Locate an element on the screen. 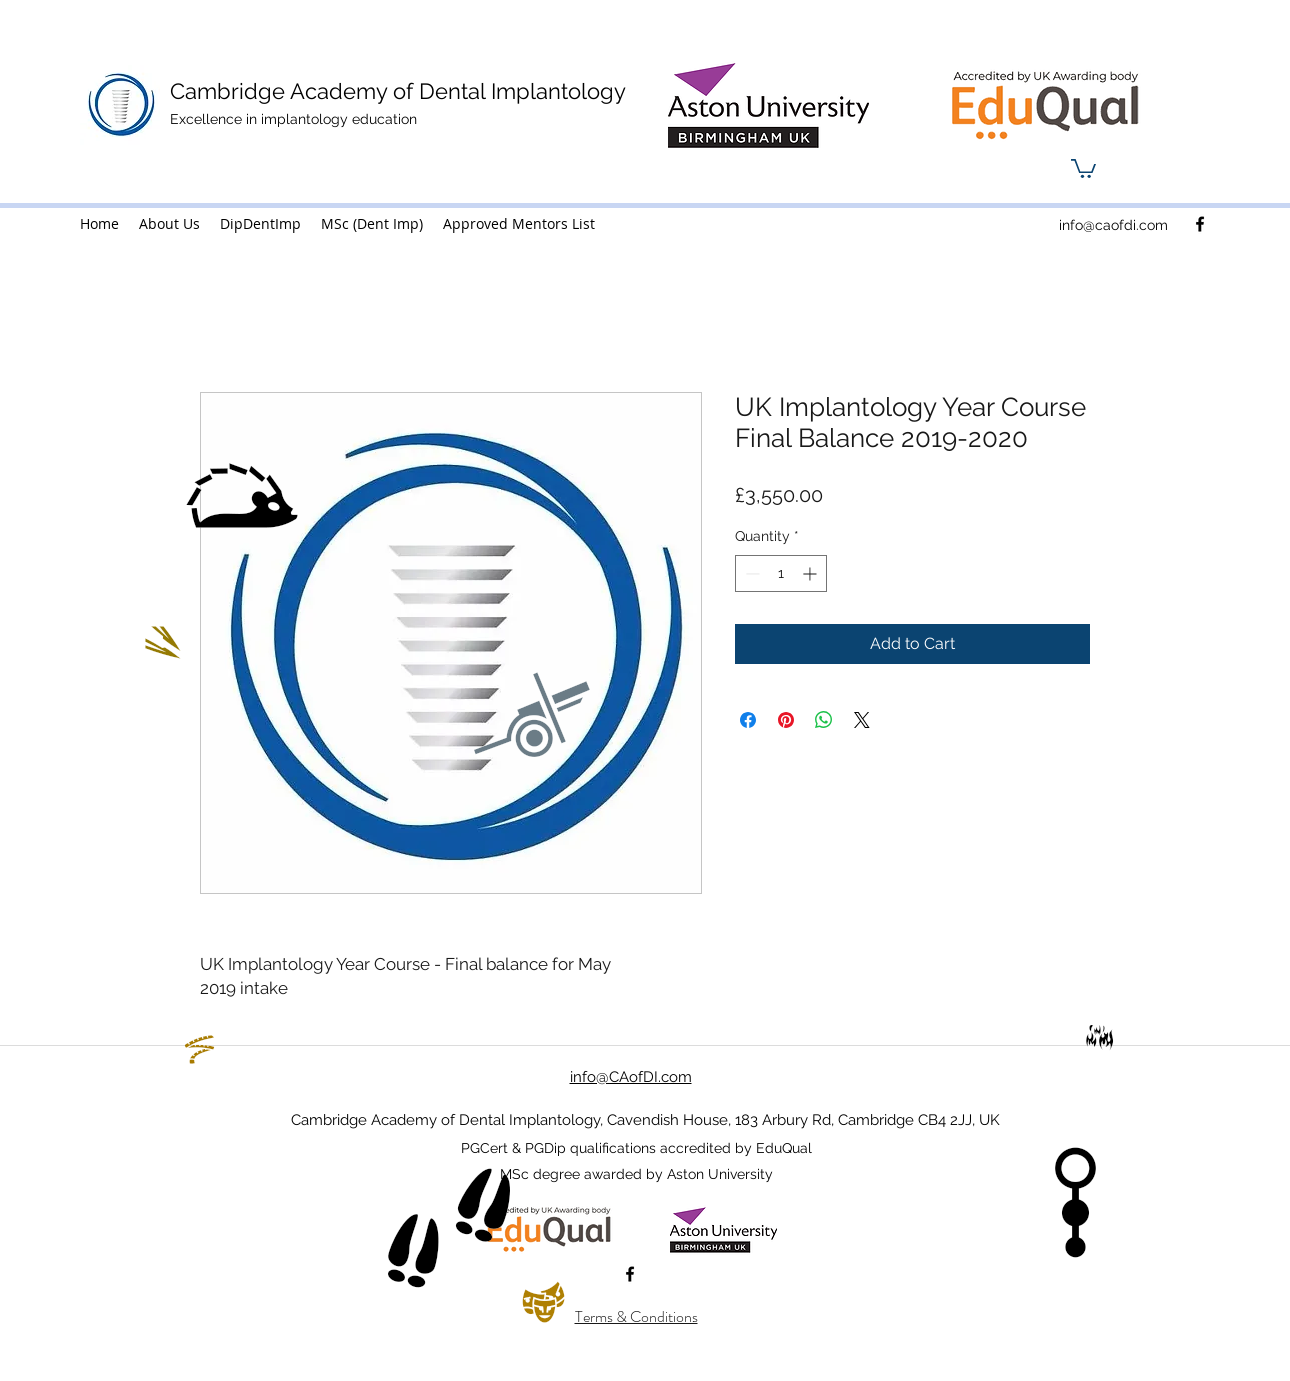  indicates a nodular or clustered data structure is located at coordinates (1075, 1202).